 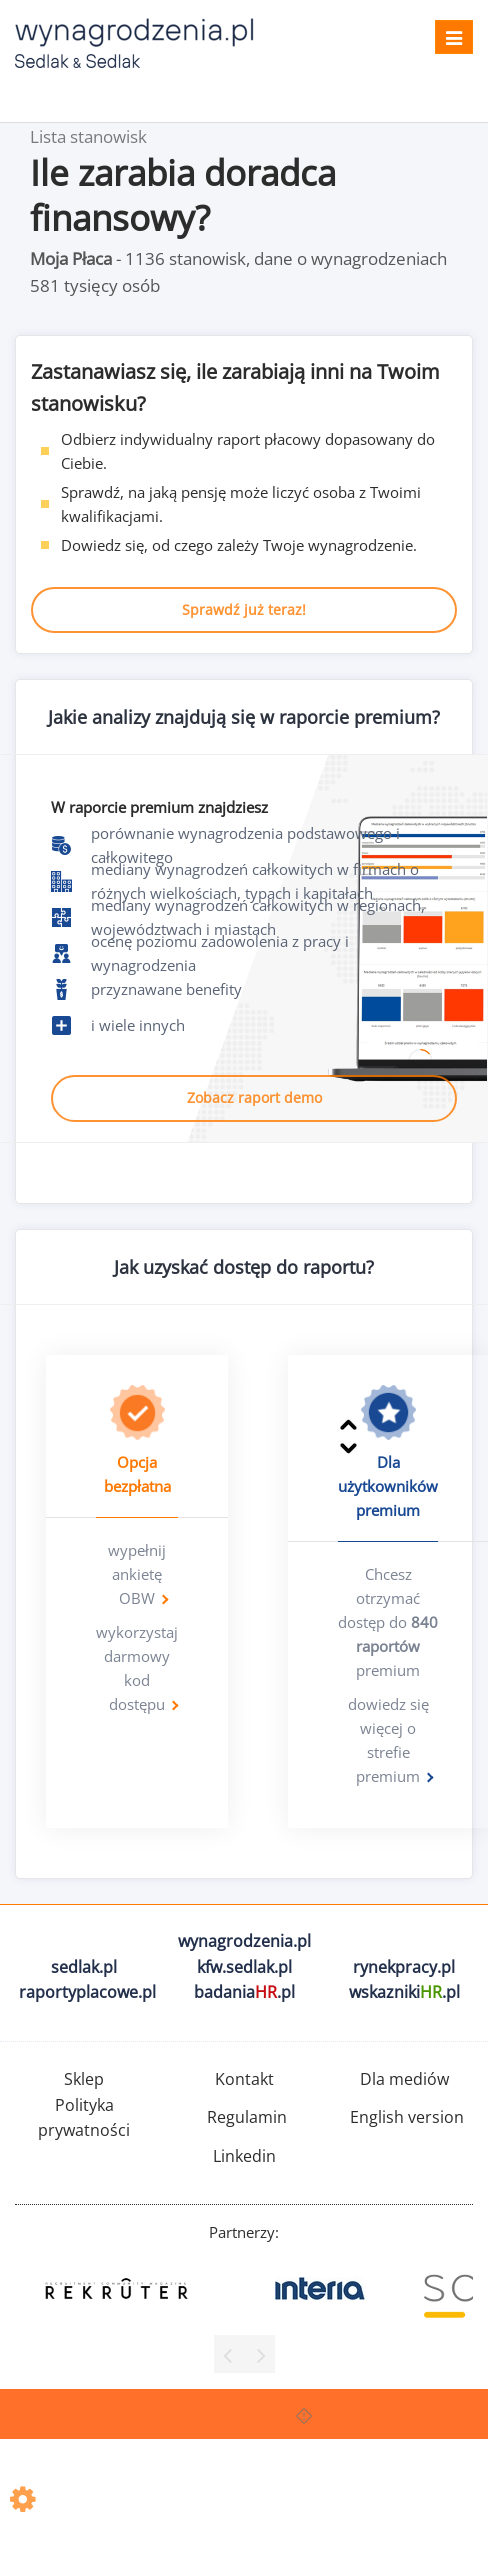 What do you see at coordinates (348, 1436) in the screenshot?
I see `expand to show more content` at bounding box center [348, 1436].